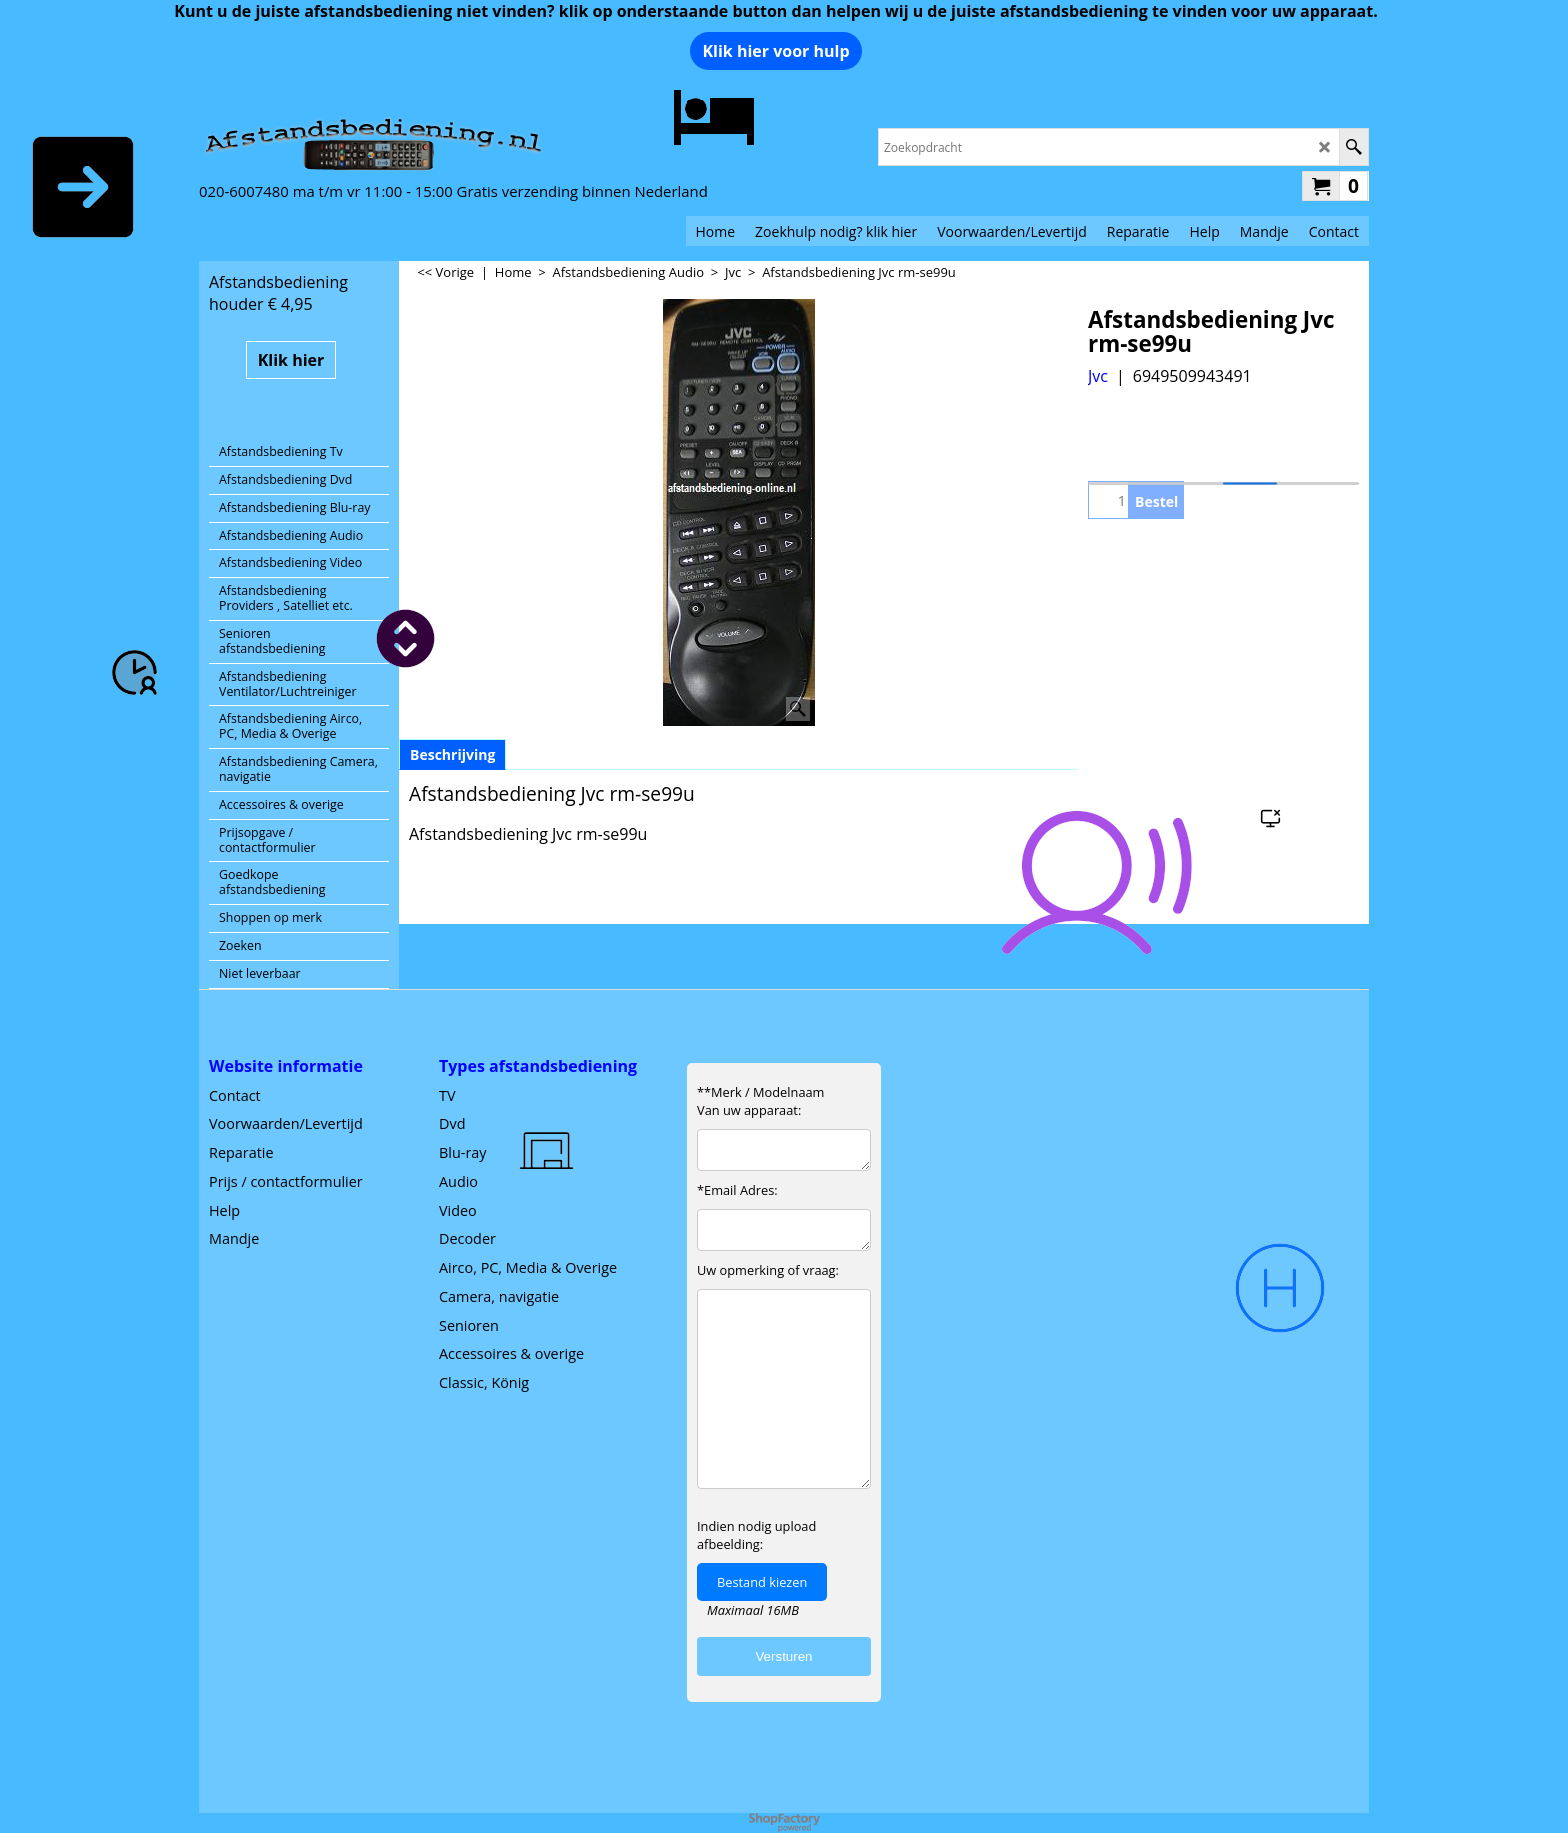 The width and height of the screenshot is (1568, 1833). Describe the element at coordinates (714, 116) in the screenshot. I see `find nearby hotels or accommodations` at that location.